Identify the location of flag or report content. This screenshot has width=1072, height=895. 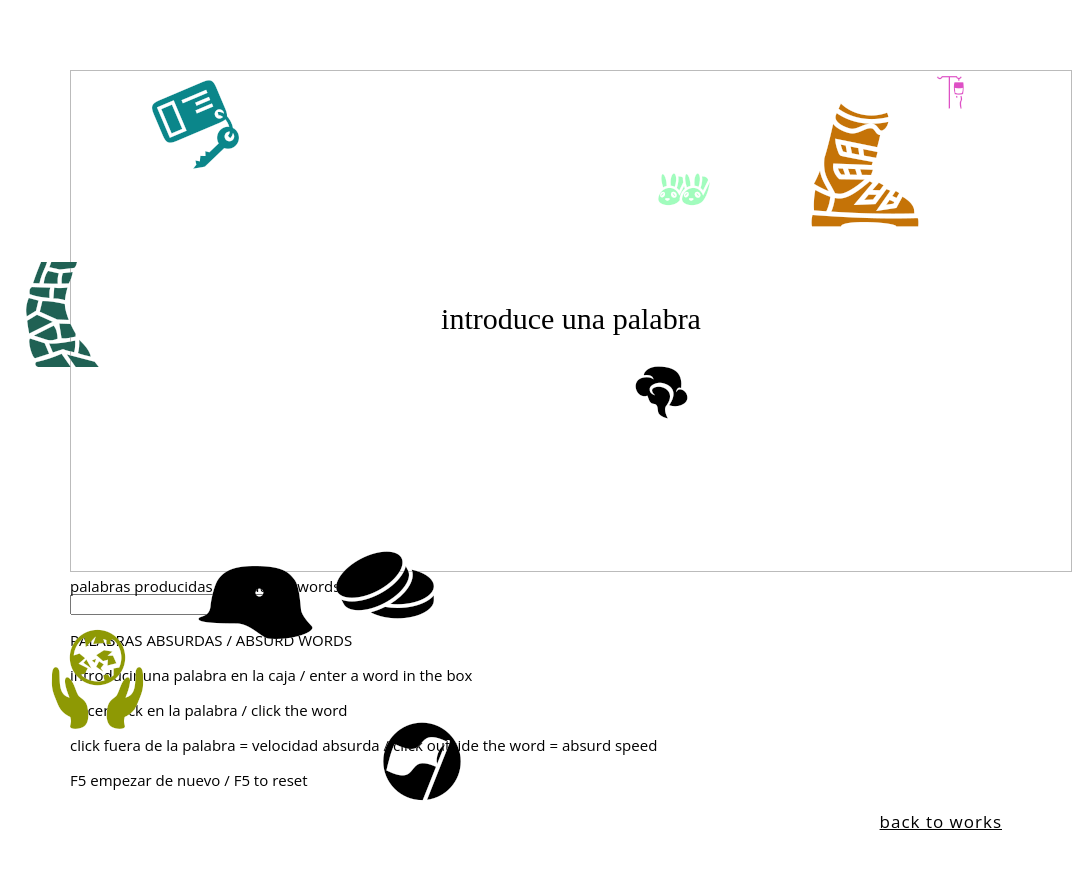
(422, 761).